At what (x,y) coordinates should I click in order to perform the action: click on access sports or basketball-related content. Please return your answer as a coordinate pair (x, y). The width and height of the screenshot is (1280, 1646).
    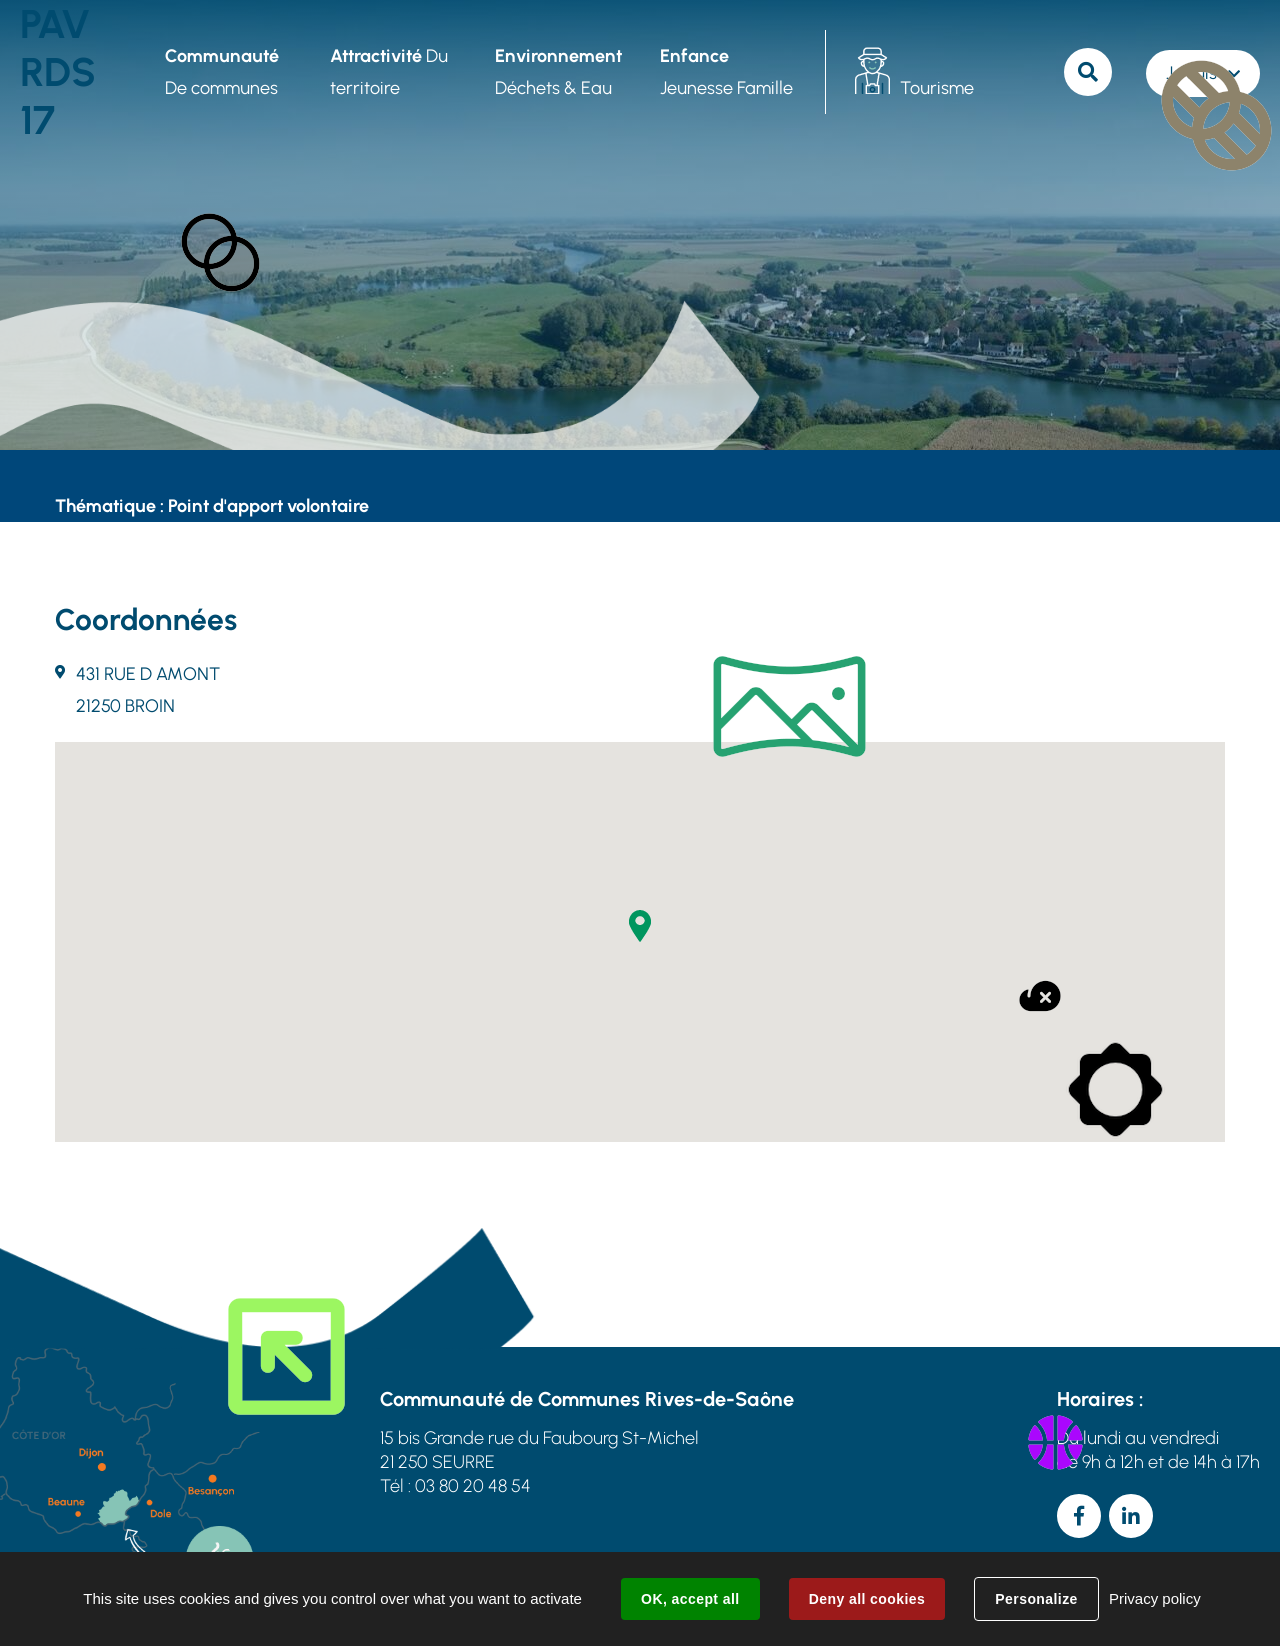
    Looking at the image, I should click on (1055, 1442).